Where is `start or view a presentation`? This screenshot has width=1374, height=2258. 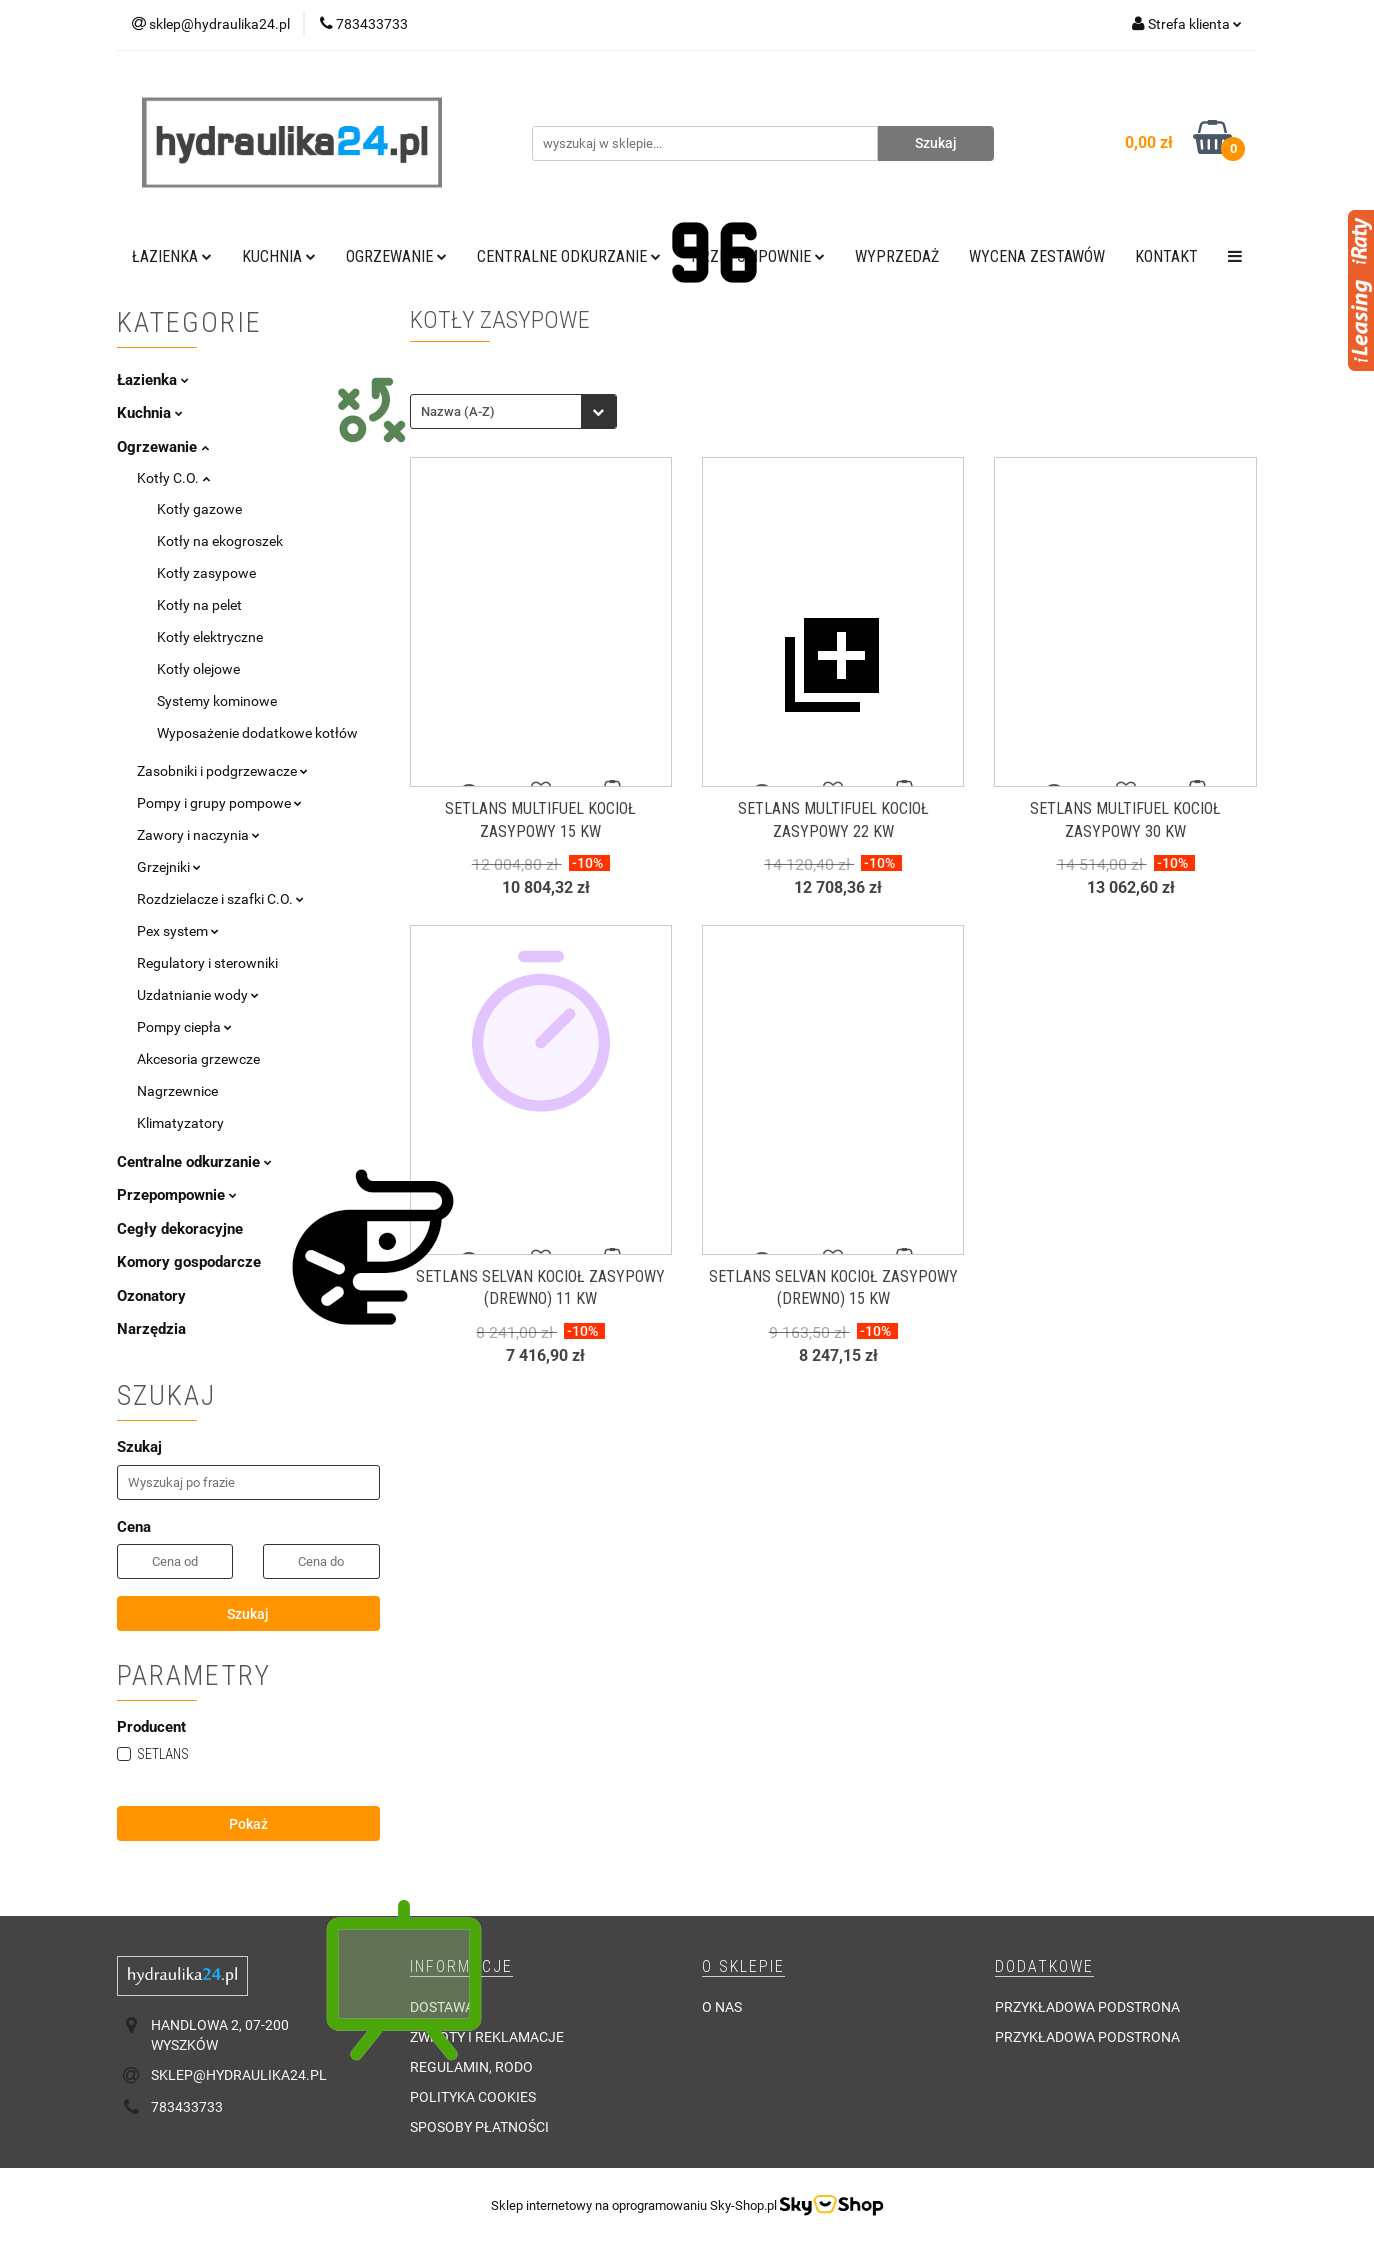 start or view a presentation is located at coordinates (404, 1983).